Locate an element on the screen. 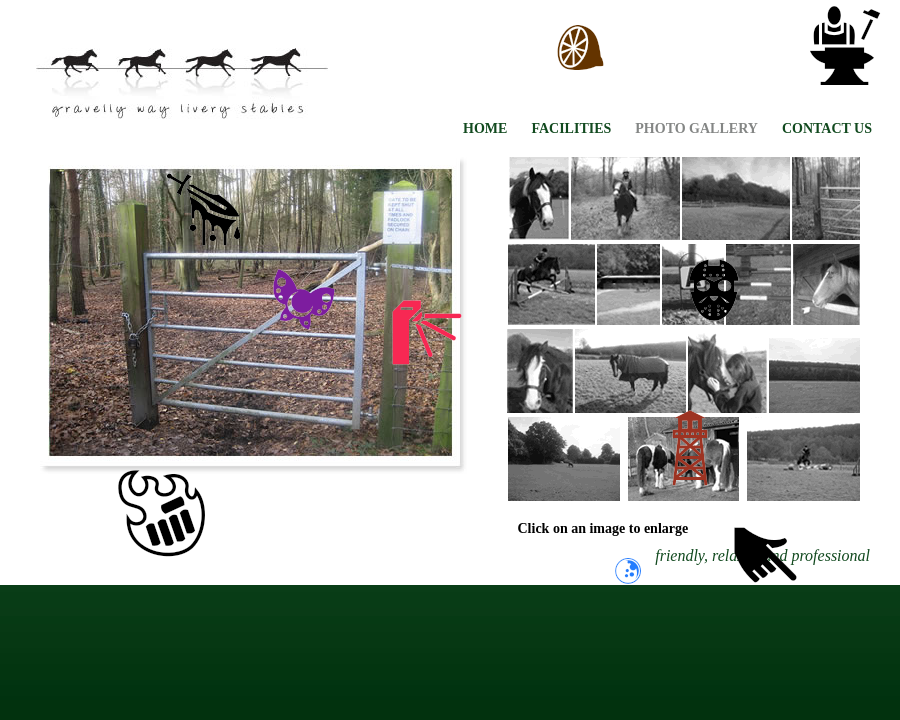  activate fire punch ability or attack is located at coordinates (161, 513).